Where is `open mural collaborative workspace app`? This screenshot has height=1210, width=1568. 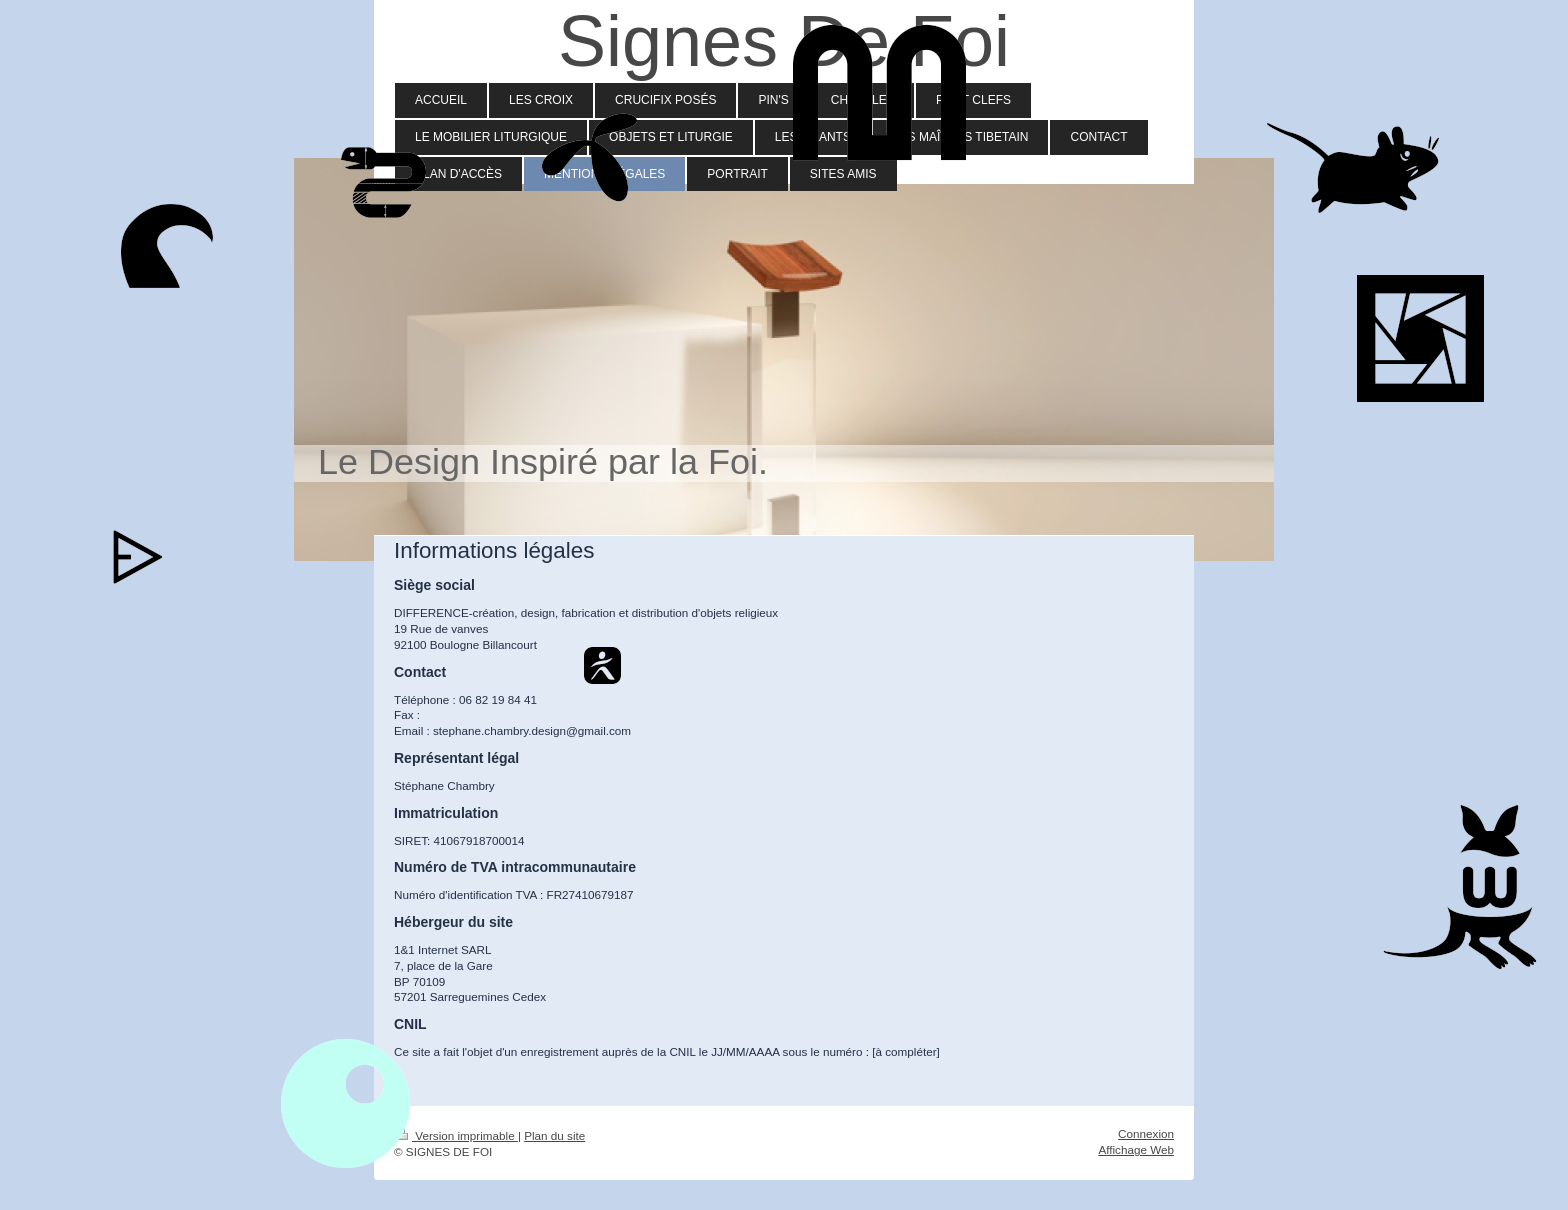
open mural collaborative workspace app is located at coordinates (879, 92).